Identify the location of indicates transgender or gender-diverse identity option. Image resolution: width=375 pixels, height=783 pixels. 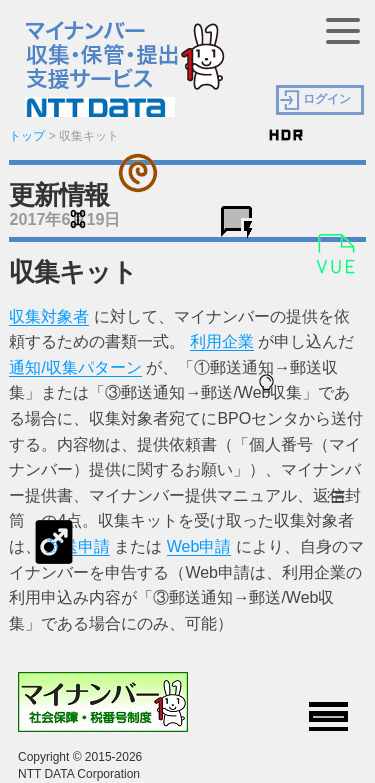
(54, 542).